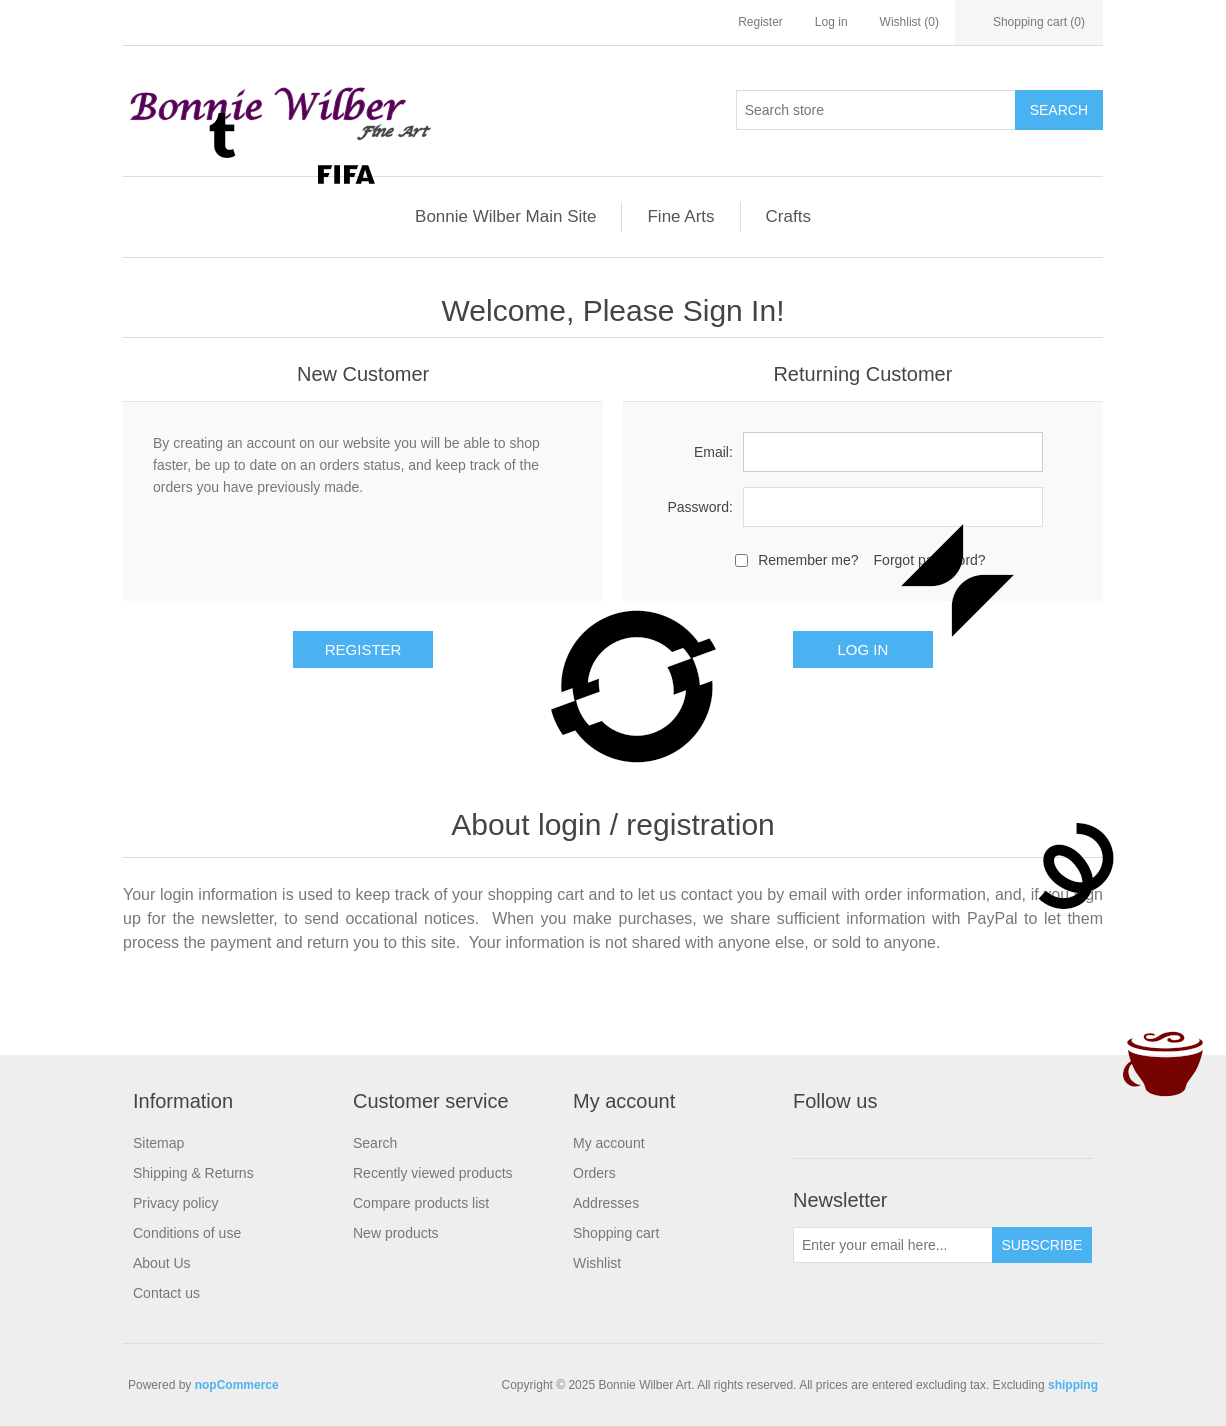 Image resolution: width=1226 pixels, height=1426 pixels. What do you see at coordinates (1076, 866) in the screenshot?
I see `spring creators platform logo` at bounding box center [1076, 866].